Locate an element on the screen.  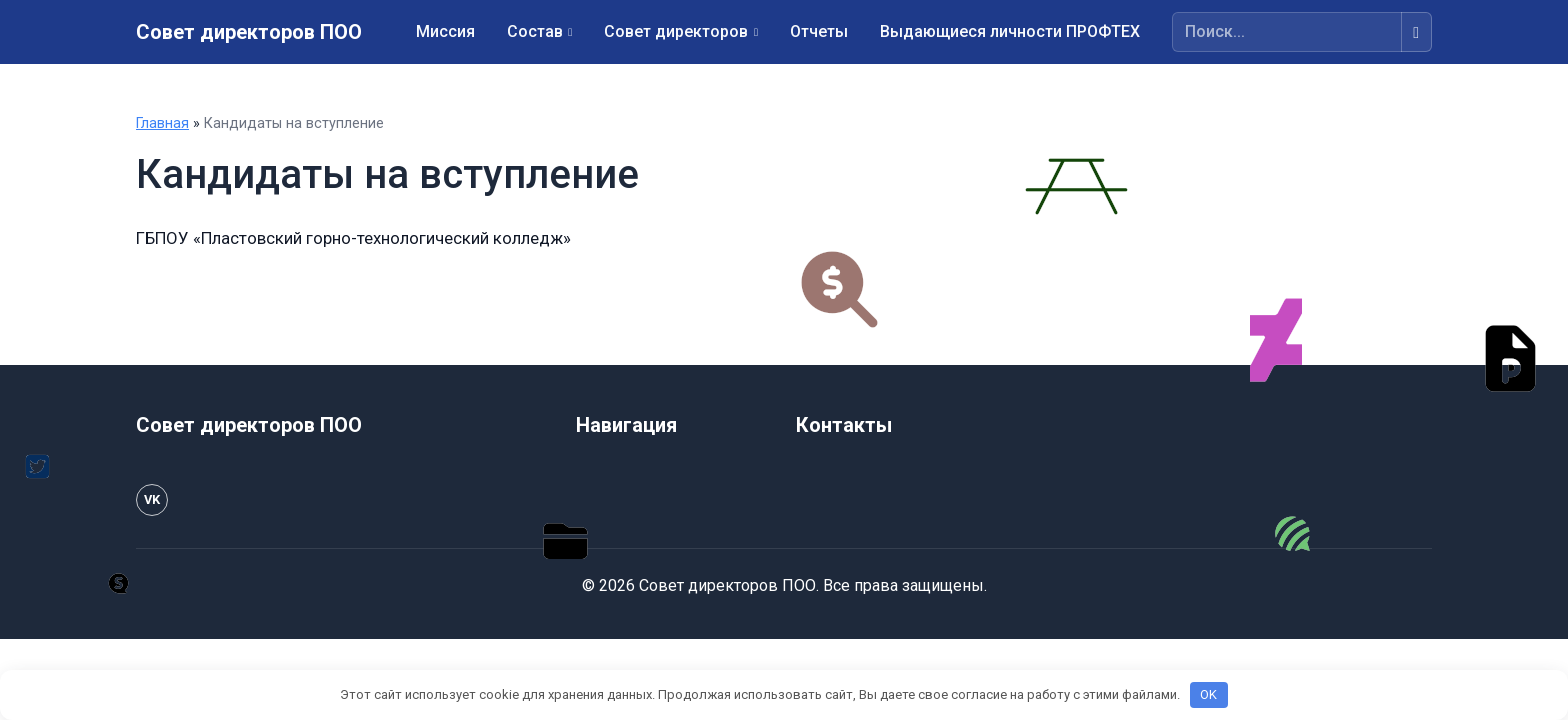
forumbee logo is located at coordinates (1292, 533).